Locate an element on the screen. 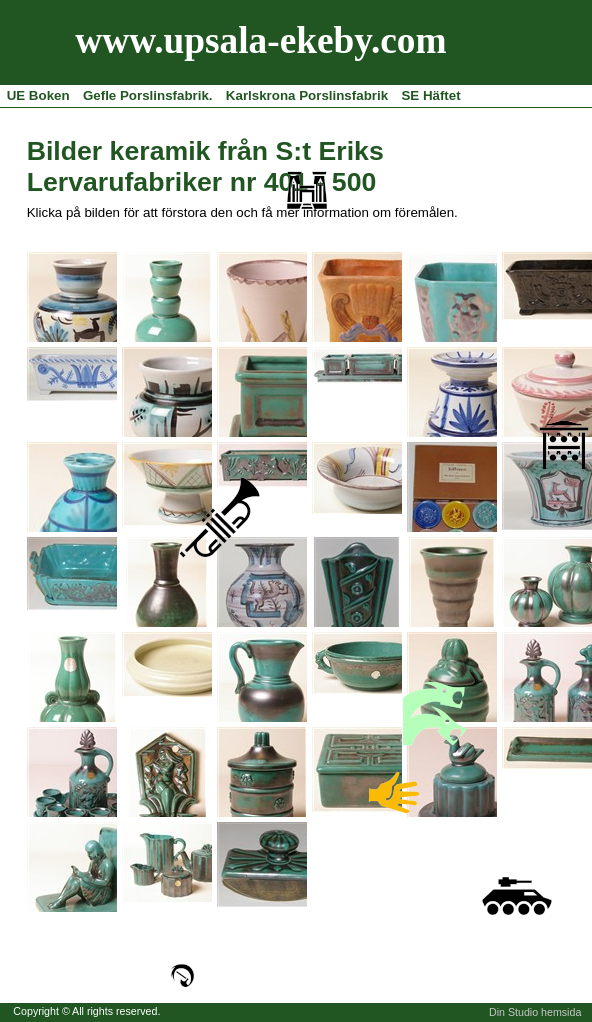  select the double dragon character or team is located at coordinates (434, 713).